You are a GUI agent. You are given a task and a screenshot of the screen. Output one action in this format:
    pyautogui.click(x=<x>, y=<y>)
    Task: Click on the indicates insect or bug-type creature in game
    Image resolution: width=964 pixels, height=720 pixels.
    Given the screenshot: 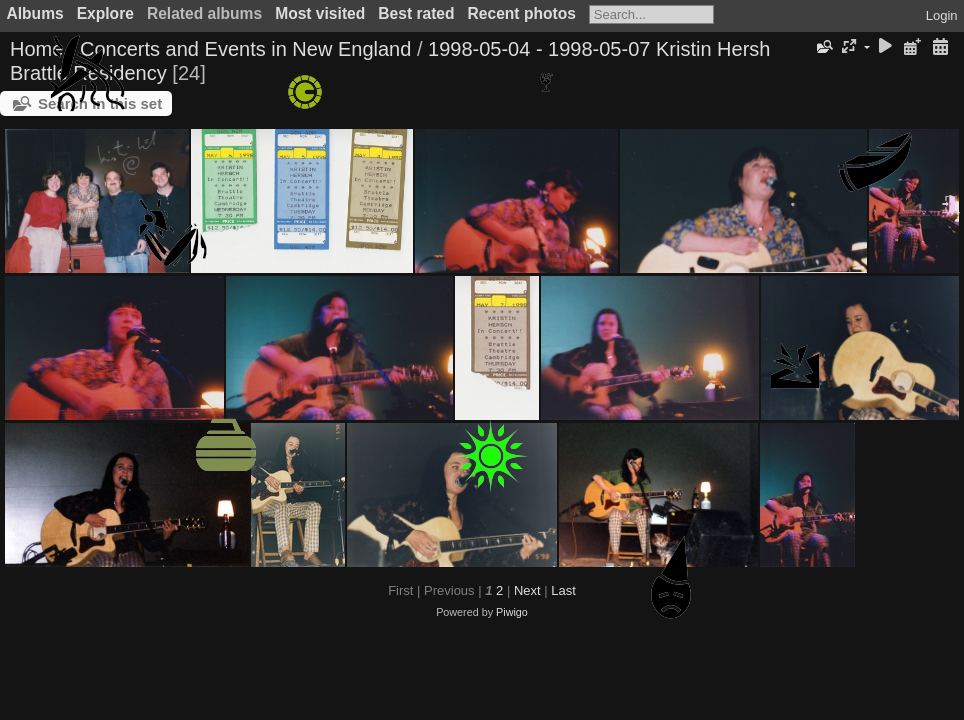 What is the action you would take?
    pyautogui.click(x=173, y=233)
    